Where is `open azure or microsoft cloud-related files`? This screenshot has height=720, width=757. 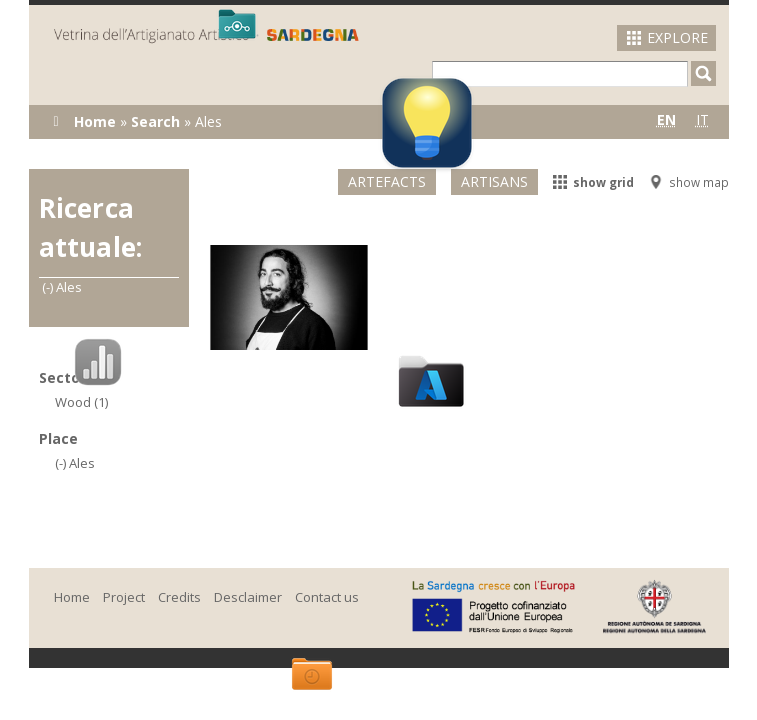 open azure or microsoft cloud-related files is located at coordinates (431, 383).